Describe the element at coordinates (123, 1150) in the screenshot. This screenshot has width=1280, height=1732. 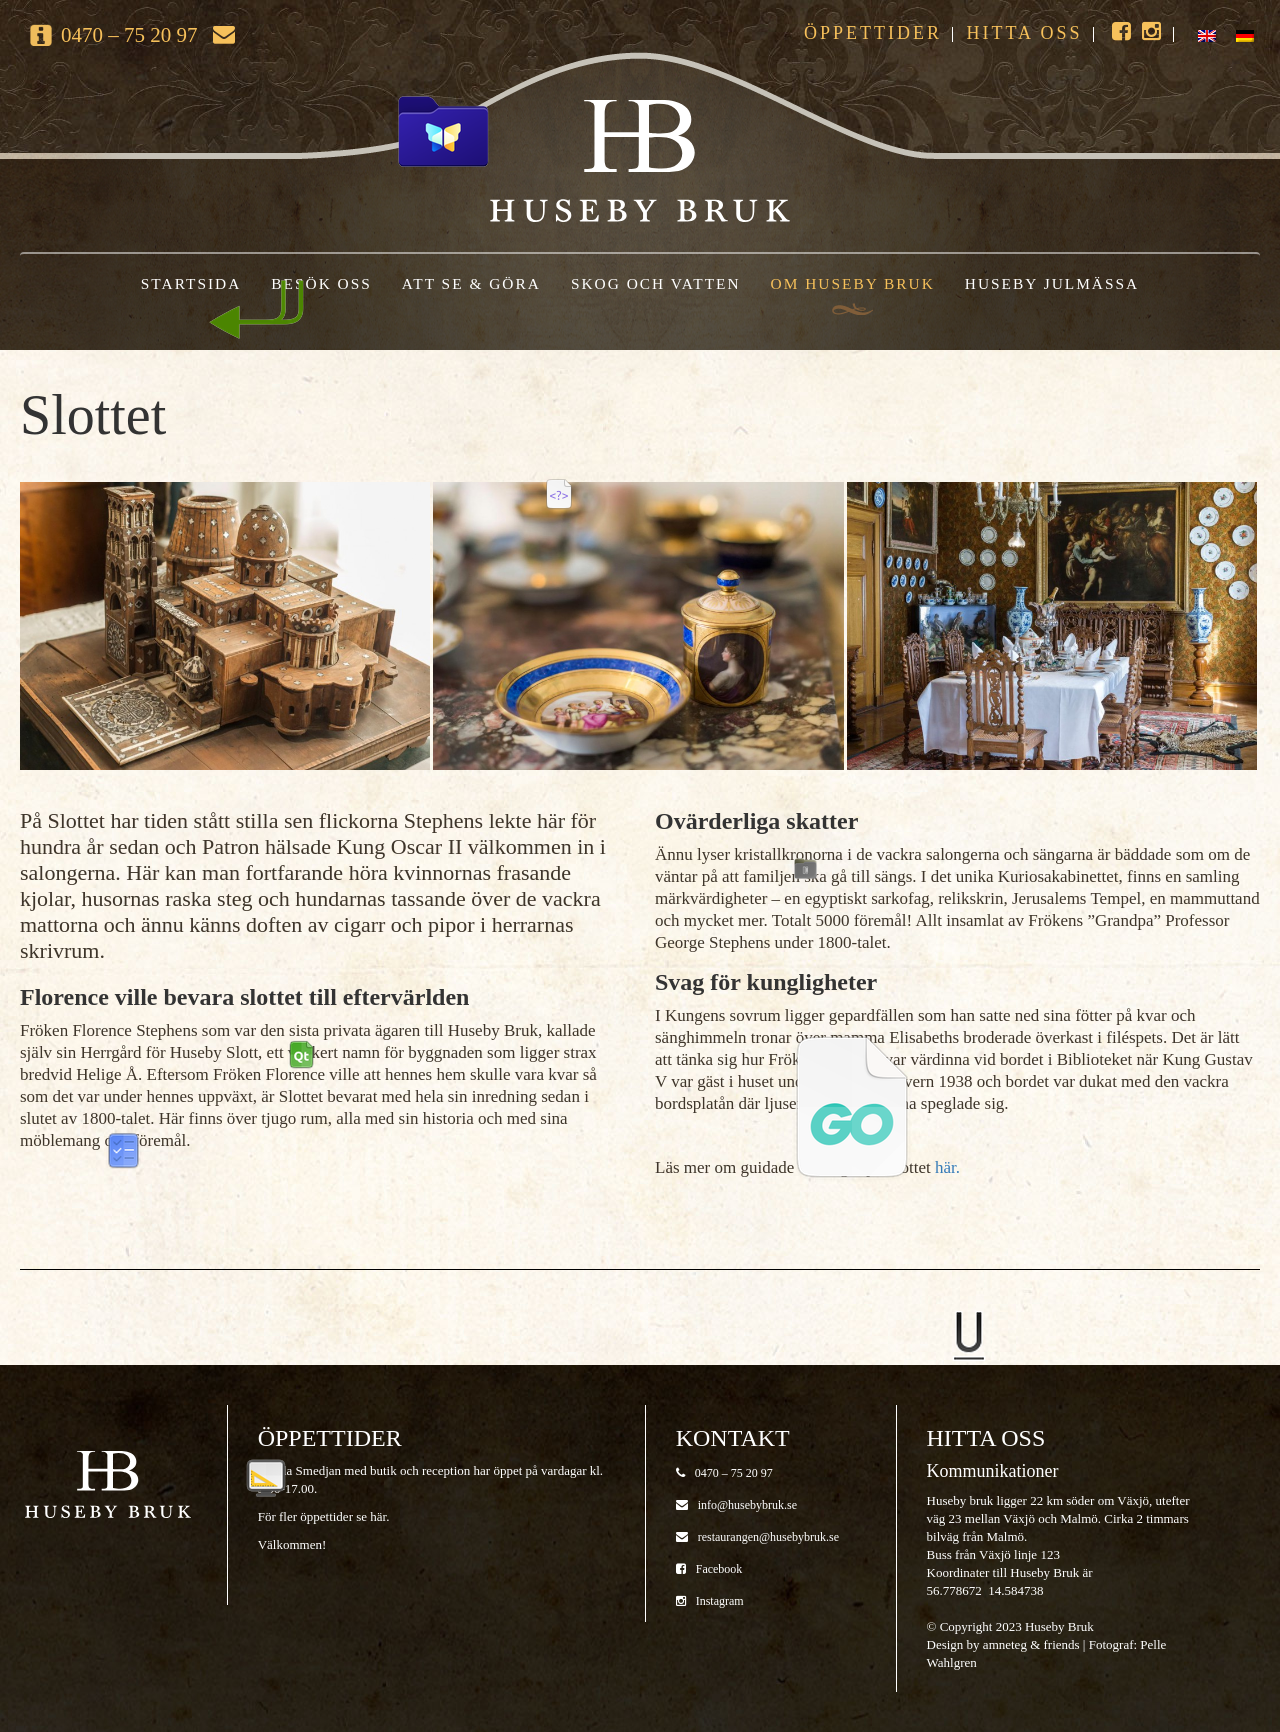
I see `open work tasks or to-do list` at that location.